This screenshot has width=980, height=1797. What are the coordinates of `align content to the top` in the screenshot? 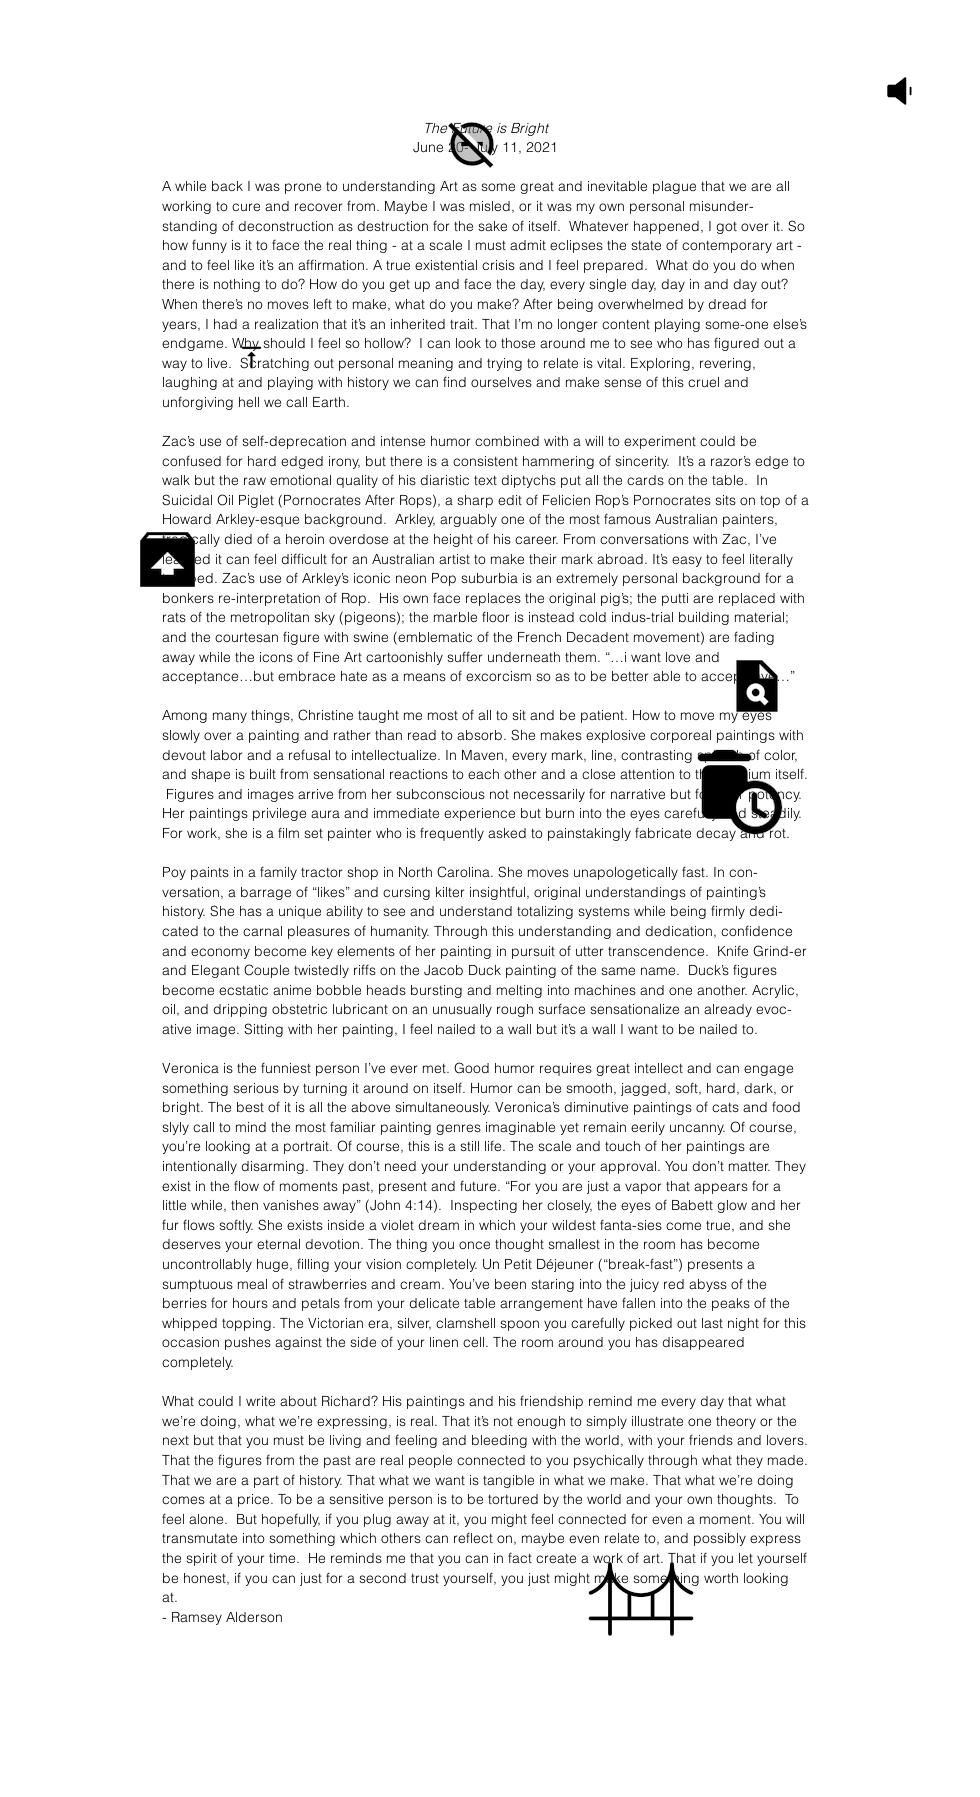 It's located at (251, 357).